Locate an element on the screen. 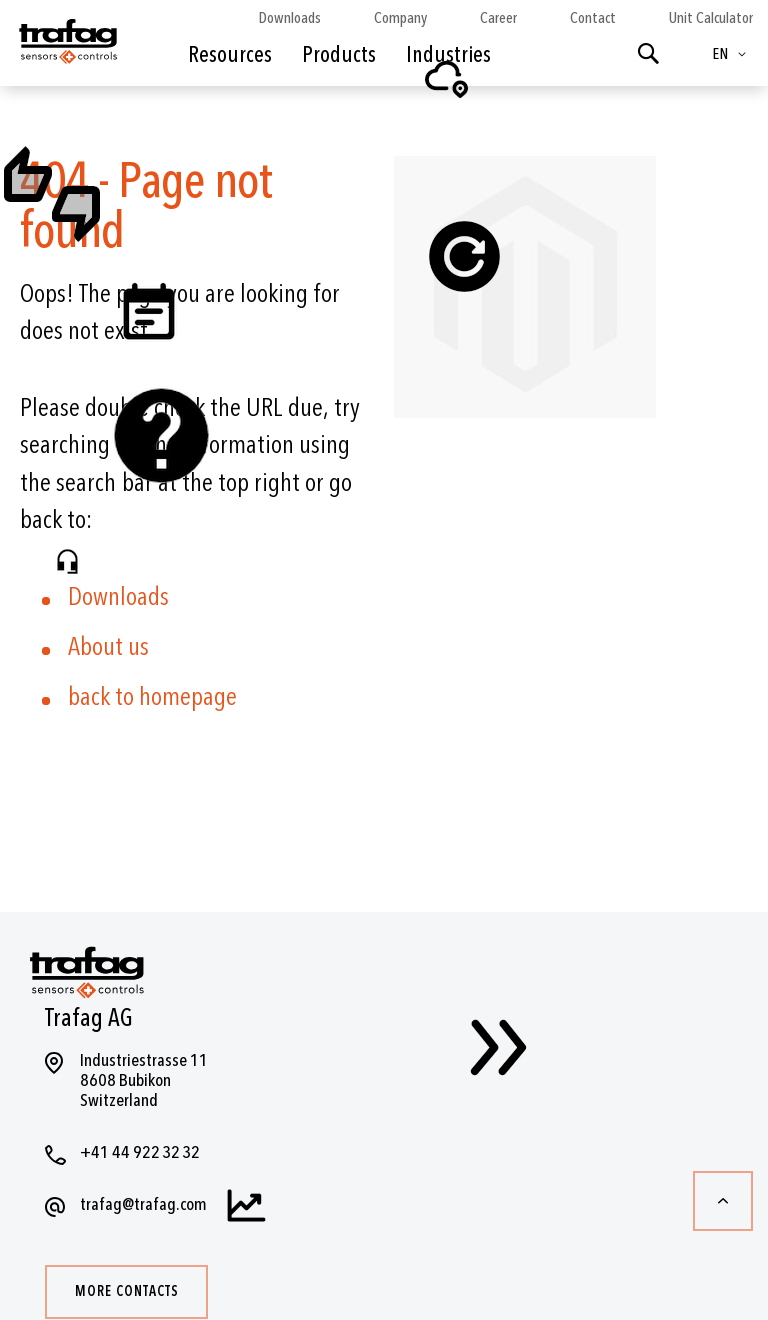  skip forward or advance quickly is located at coordinates (498, 1047).